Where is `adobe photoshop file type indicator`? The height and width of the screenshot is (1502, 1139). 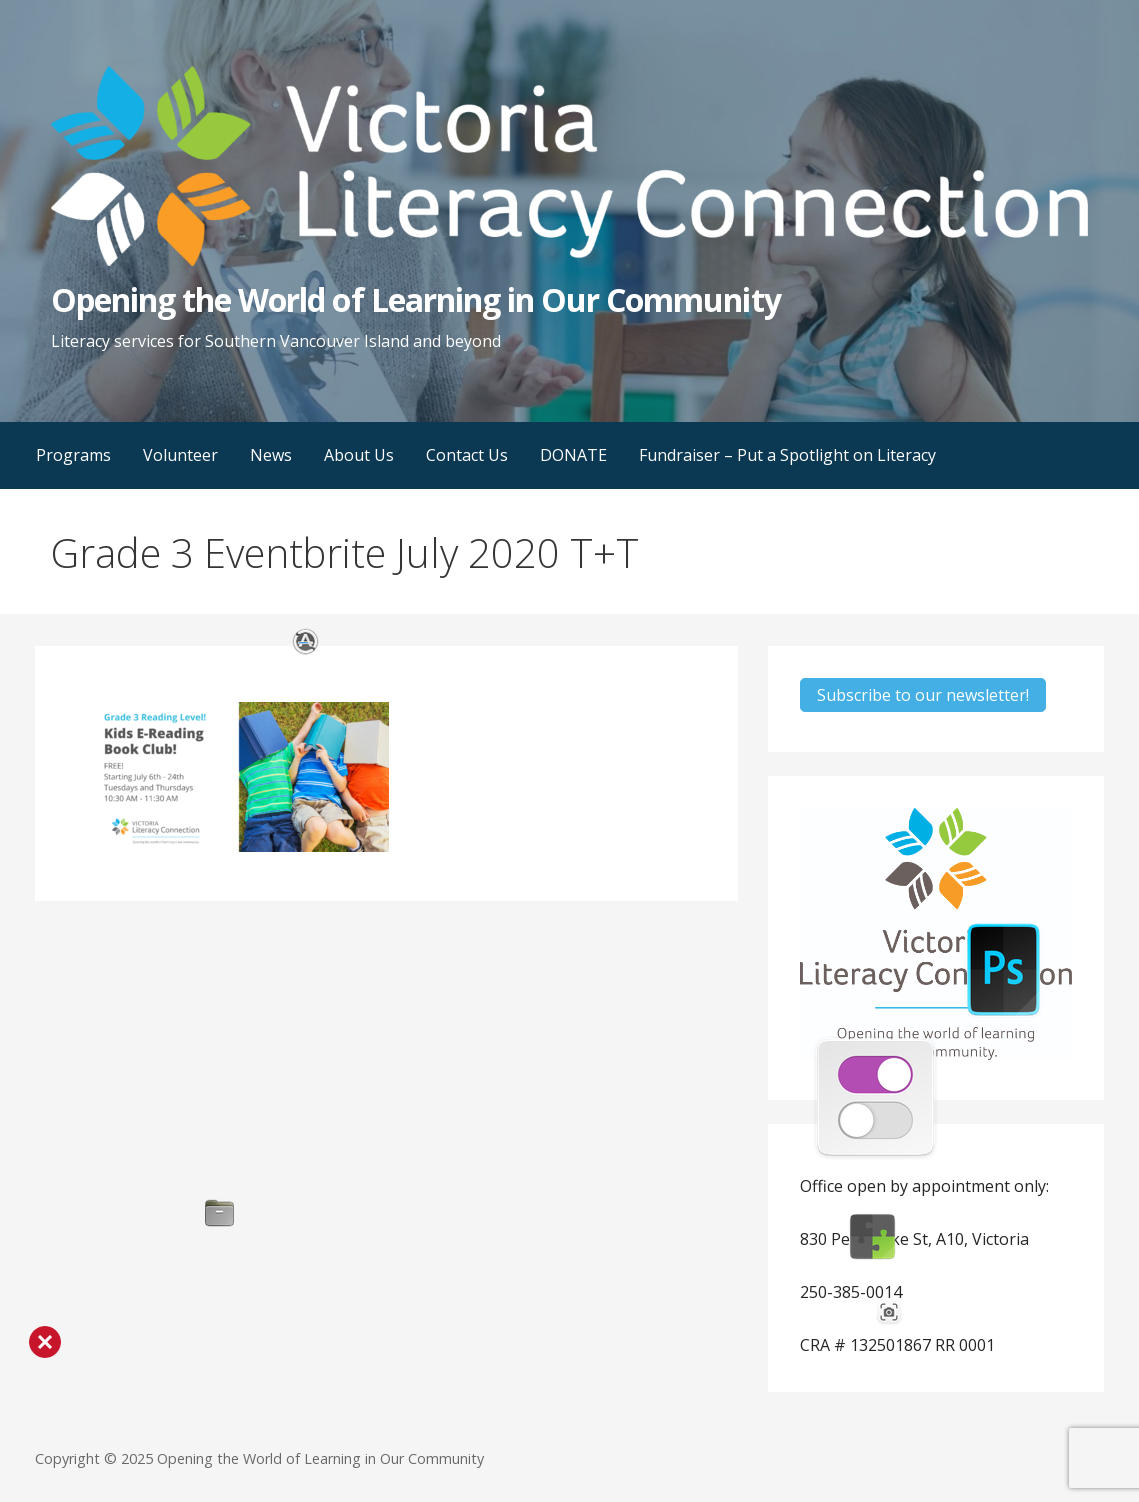
adobe photoshop file type indicator is located at coordinates (1003, 969).